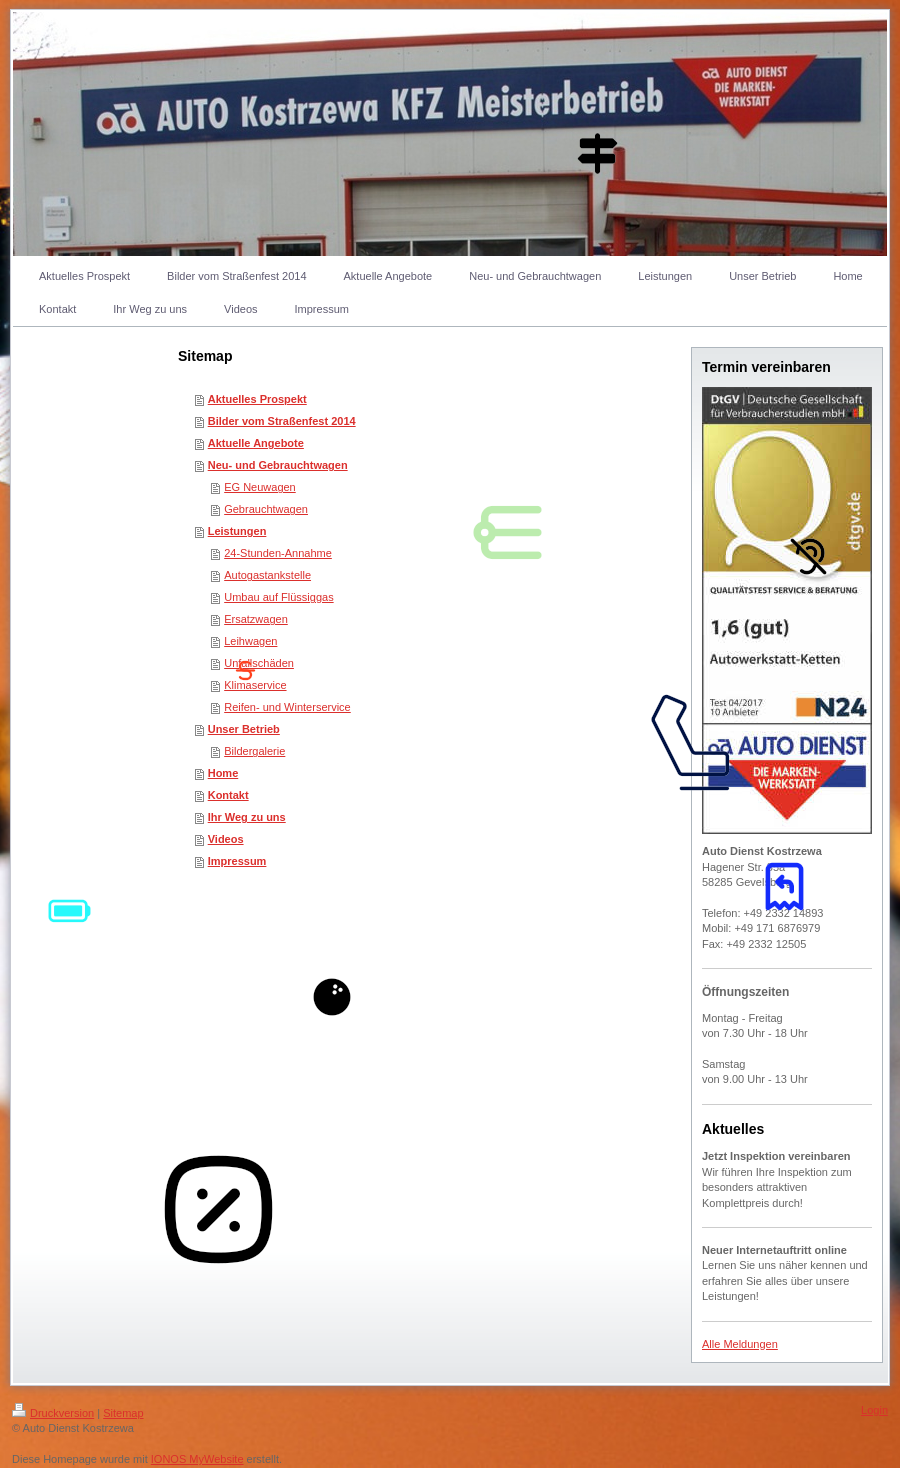 The width and height of the screenshot is (900, 1468). Describe the element at coordinates (332, 997) in the screenshot. I see `access bowling game or activity` at that location.